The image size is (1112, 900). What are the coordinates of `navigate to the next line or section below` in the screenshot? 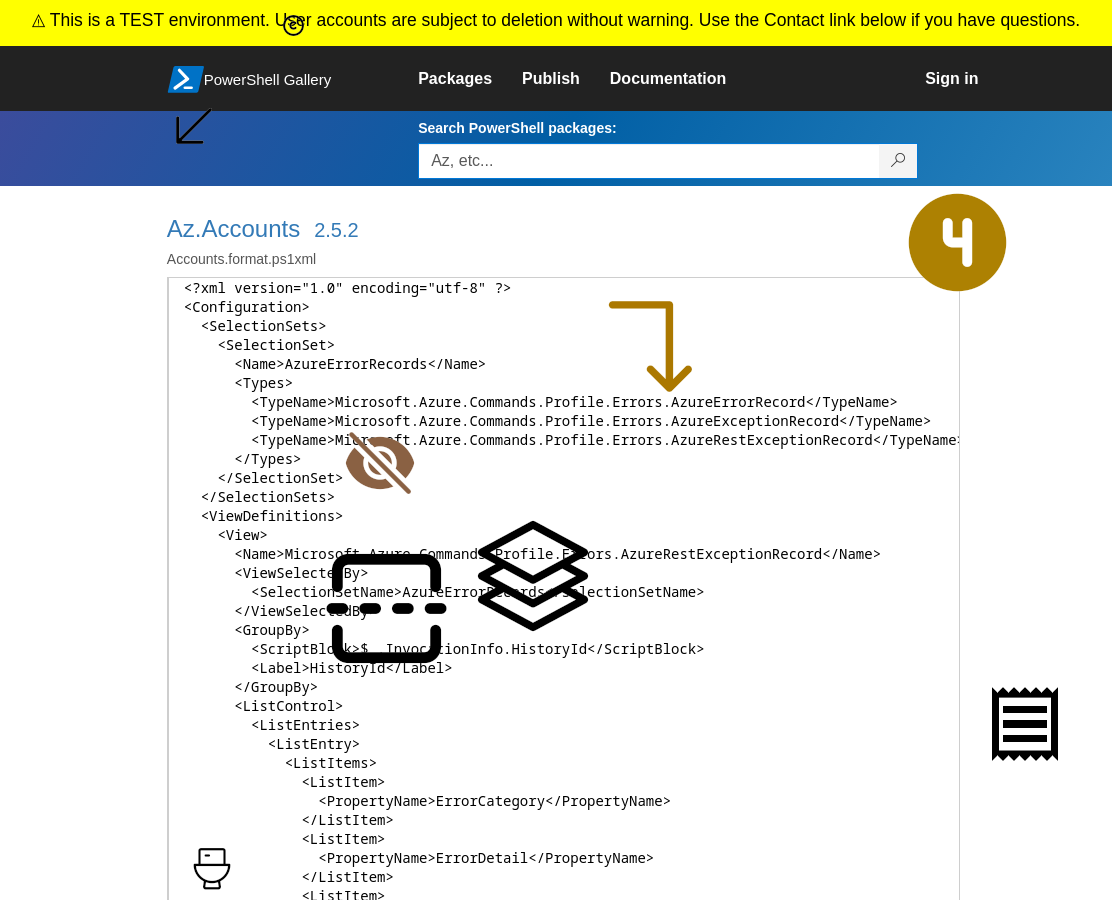 It's located at (650, 346).